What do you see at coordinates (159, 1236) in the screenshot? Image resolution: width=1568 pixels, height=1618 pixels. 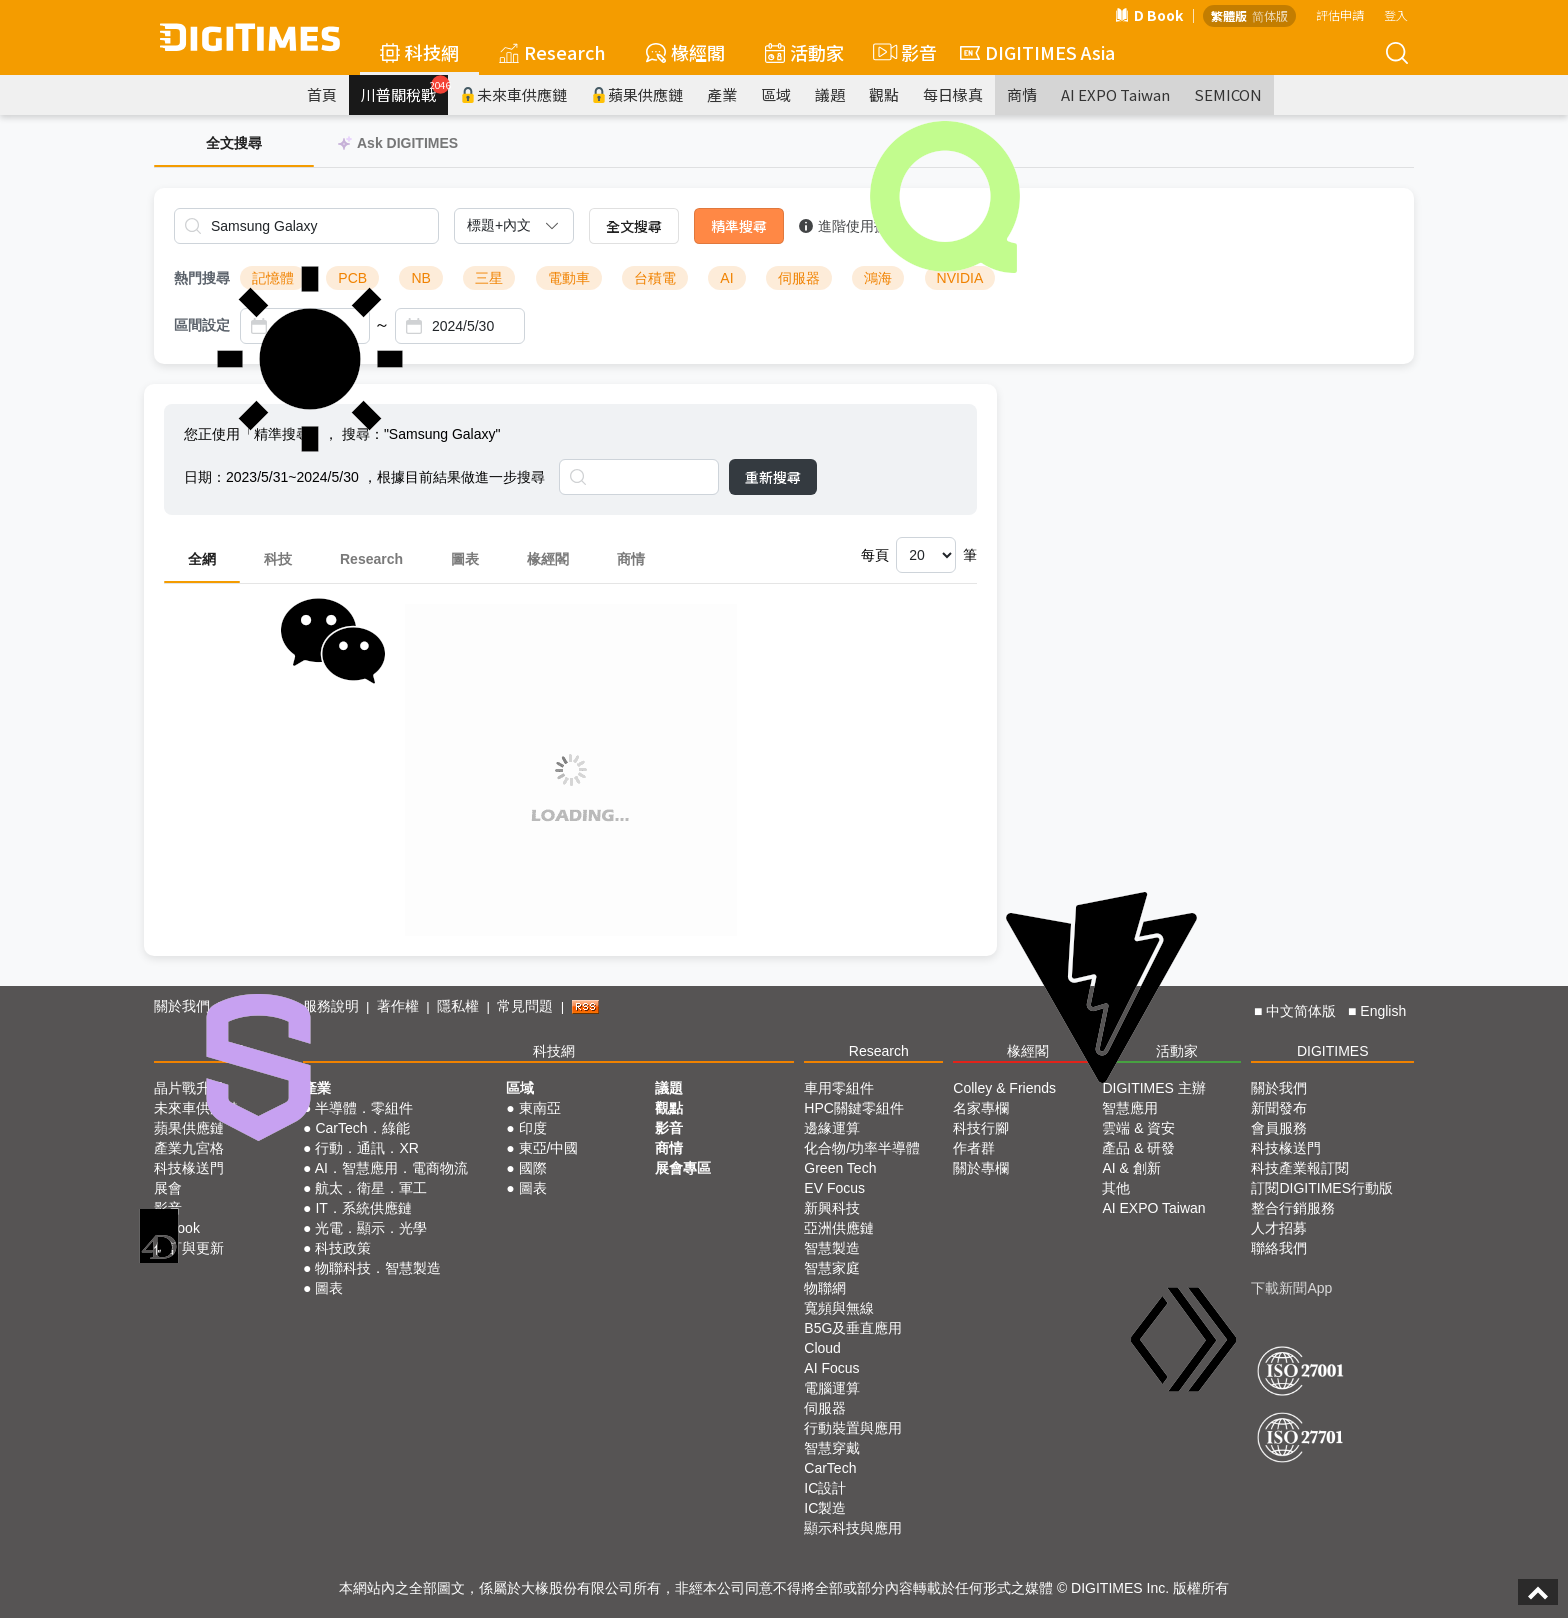 I see `4D software logo` at bounding box center [159, 1236].